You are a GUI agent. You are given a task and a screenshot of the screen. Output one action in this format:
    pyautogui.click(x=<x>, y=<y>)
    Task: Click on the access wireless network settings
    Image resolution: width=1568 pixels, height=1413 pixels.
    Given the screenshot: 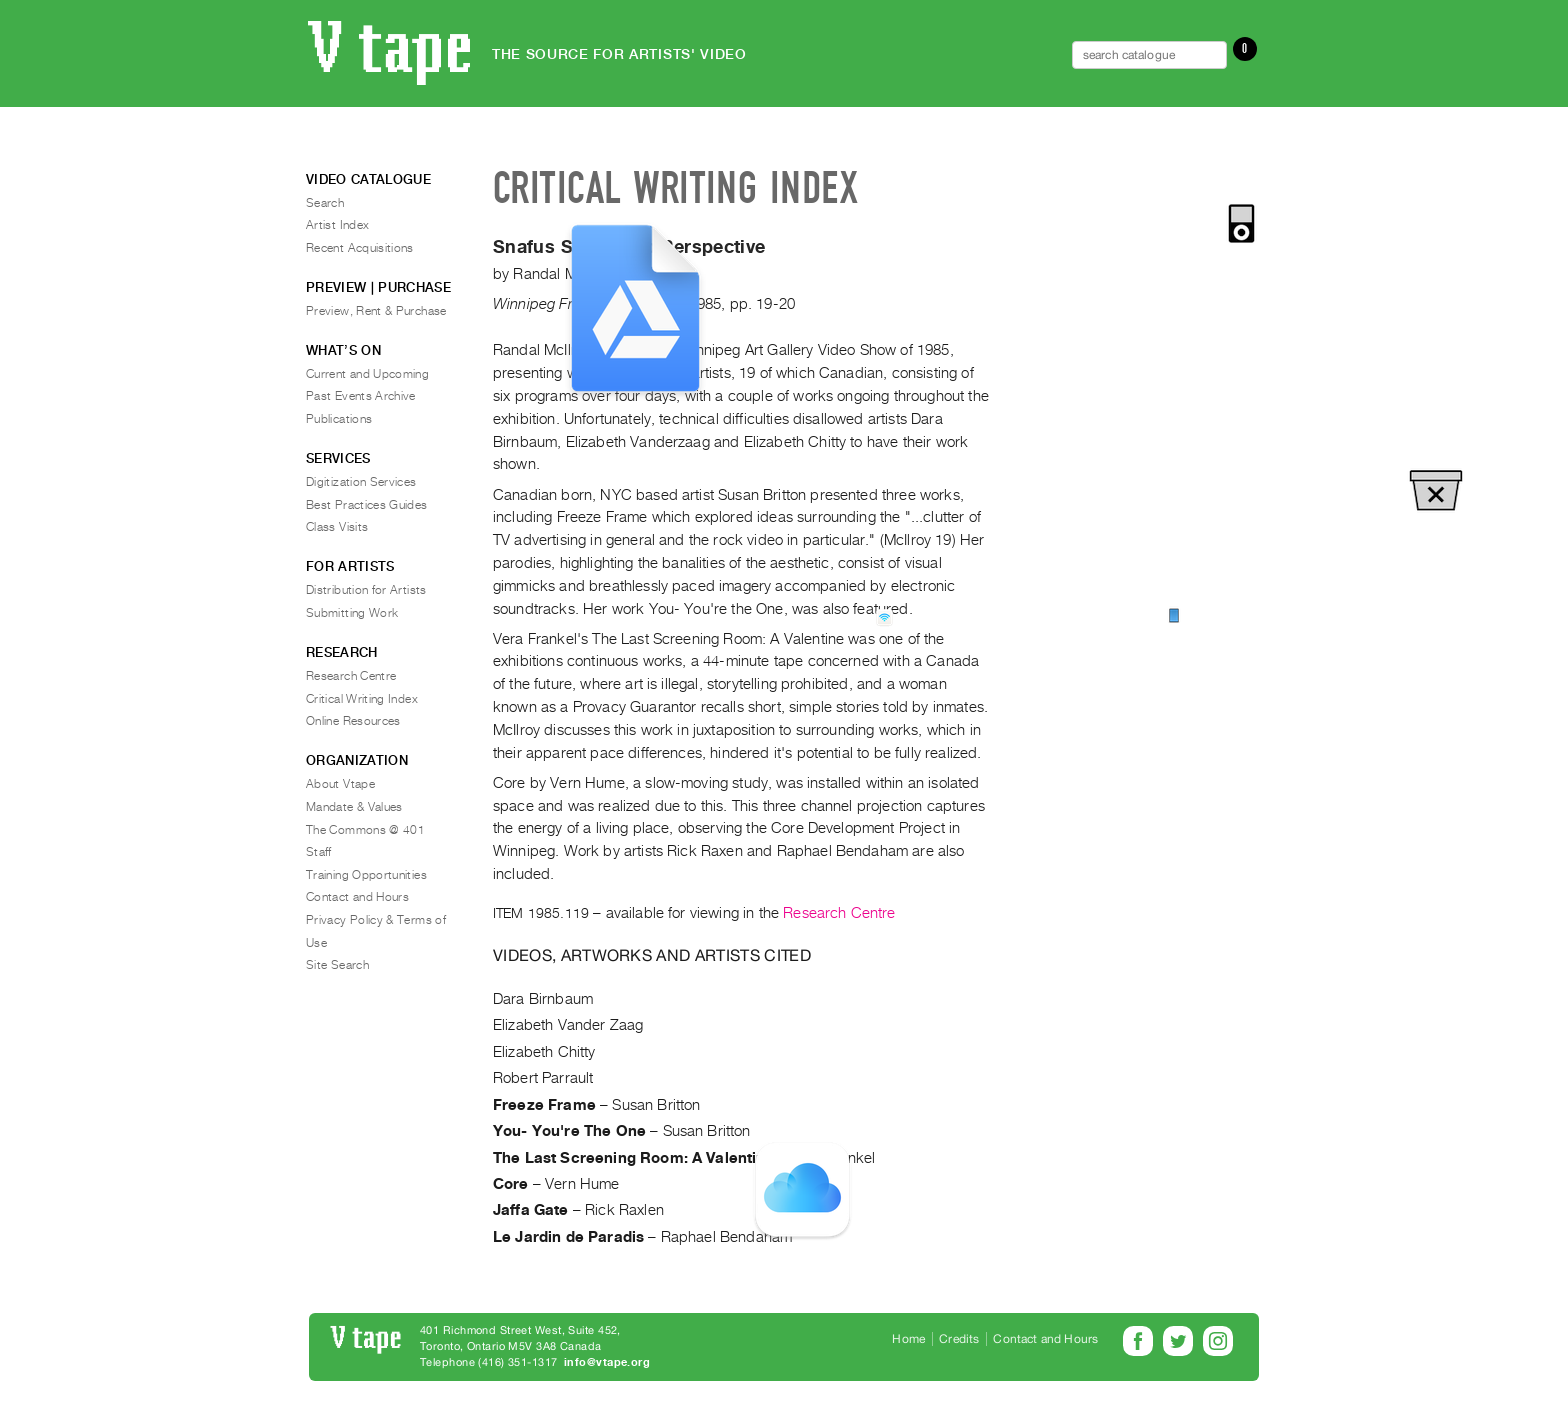 What is the action you would take?
    pyautogui.click(x=884, y=617)
    